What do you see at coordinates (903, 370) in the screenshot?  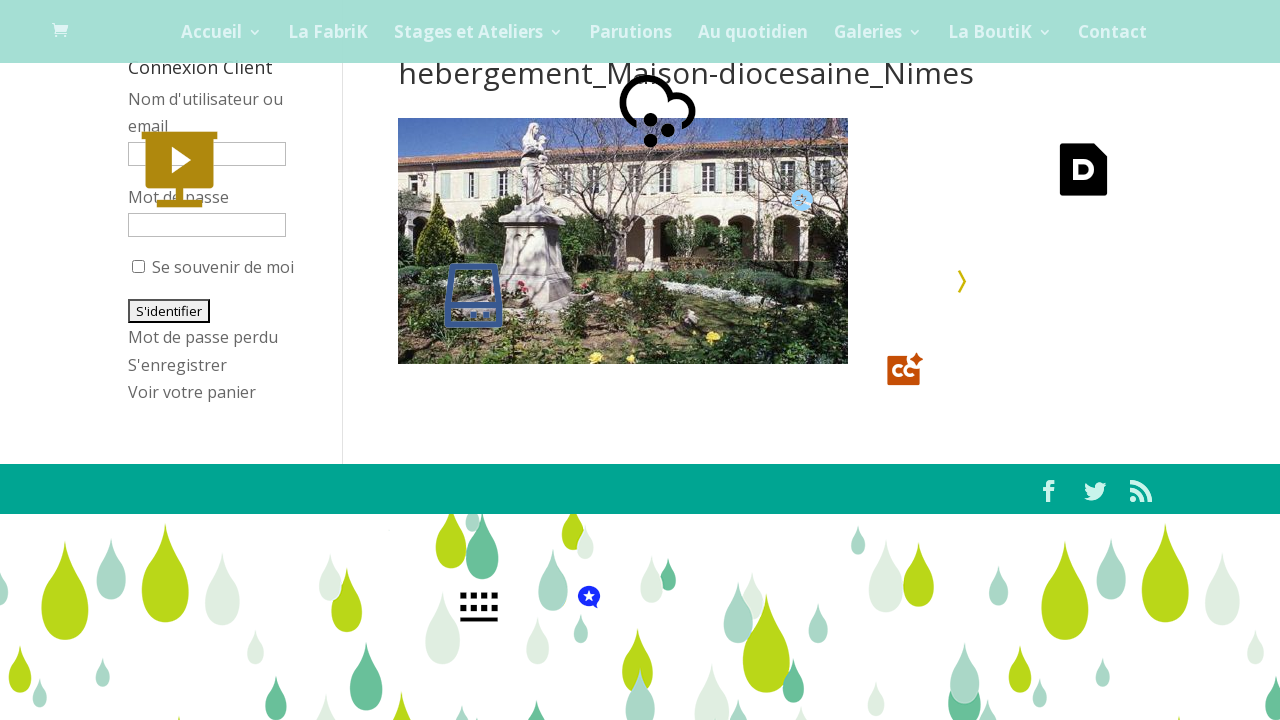 I see `enable AI-generated closed captions` at bounding box center [903, 370].